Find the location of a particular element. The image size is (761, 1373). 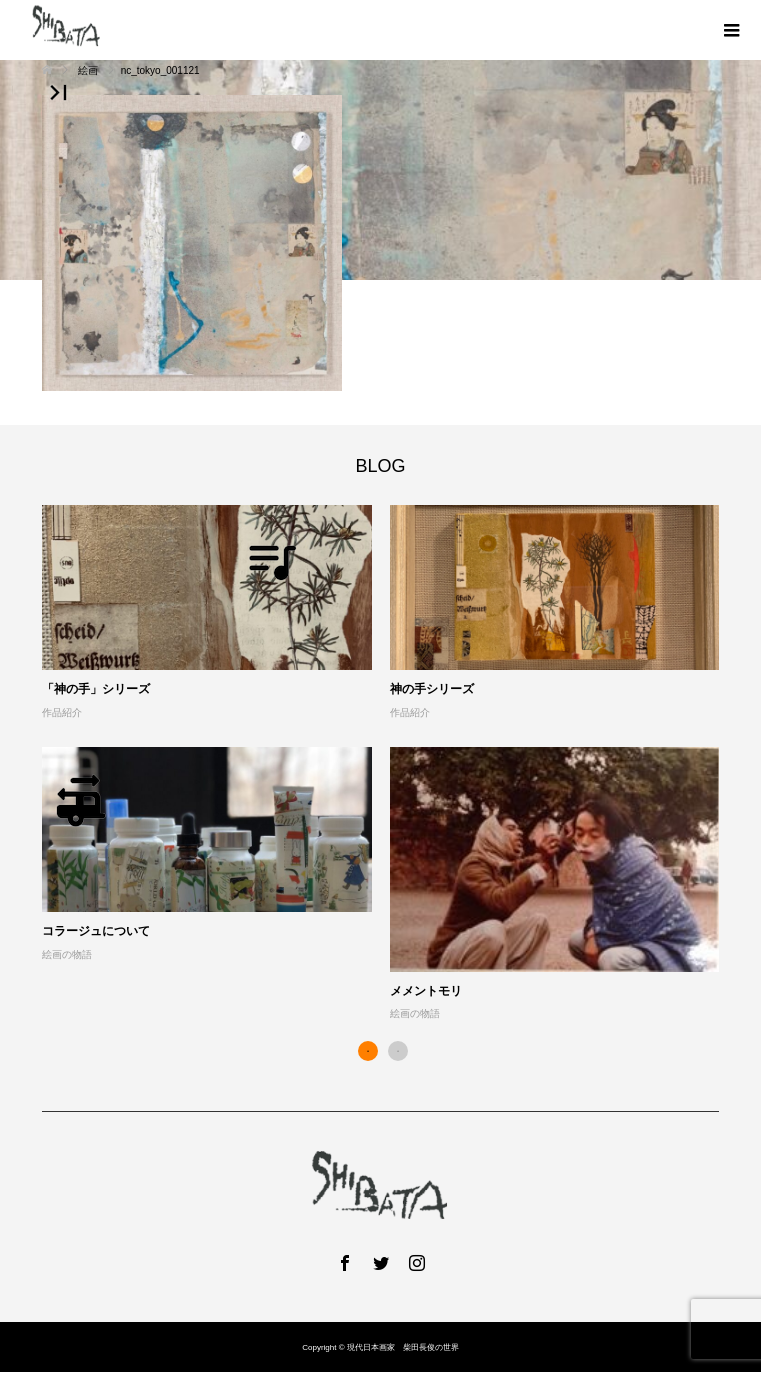

view music queue or playlist is located at coordinates (271, 560).